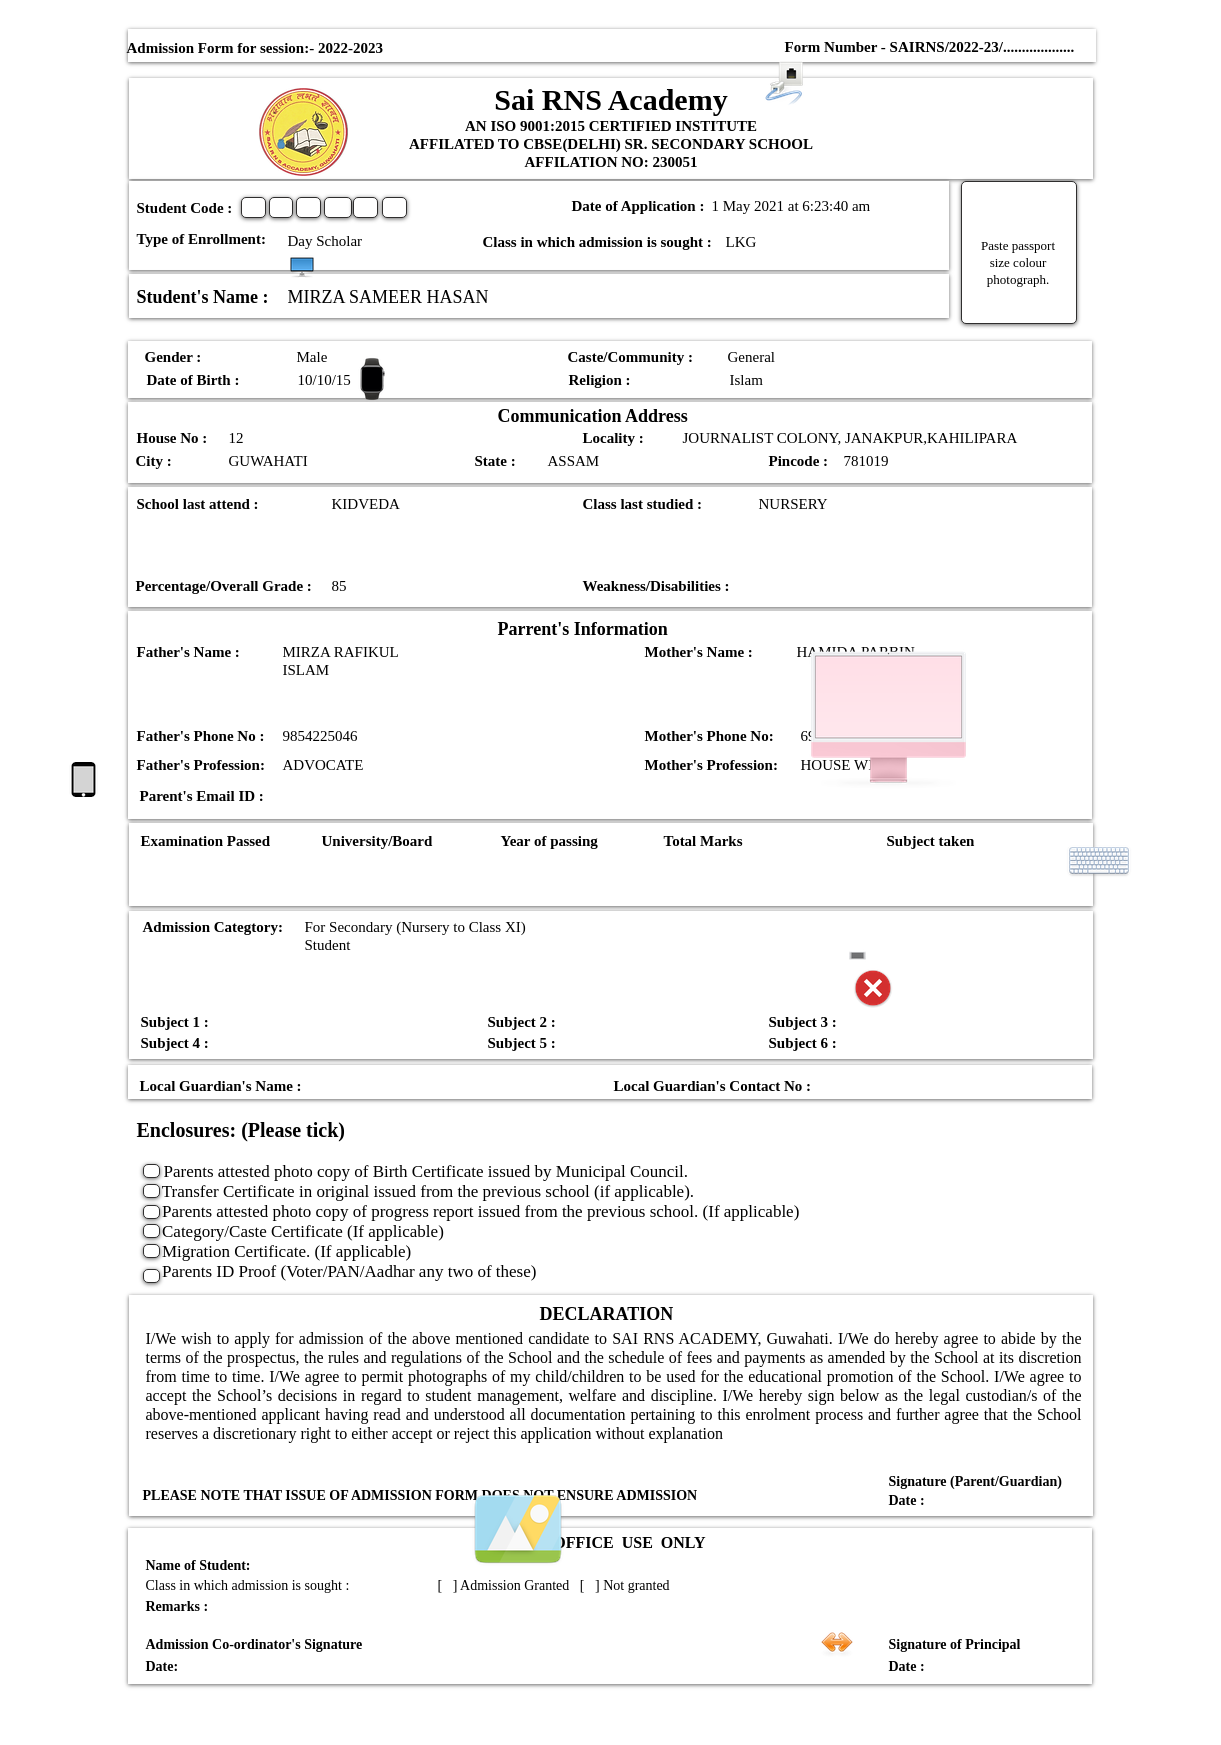 This screenshot has height=1745, width=1221. I want to click on indicates a file or item that cannot be read or accessed, so click(873, 988).